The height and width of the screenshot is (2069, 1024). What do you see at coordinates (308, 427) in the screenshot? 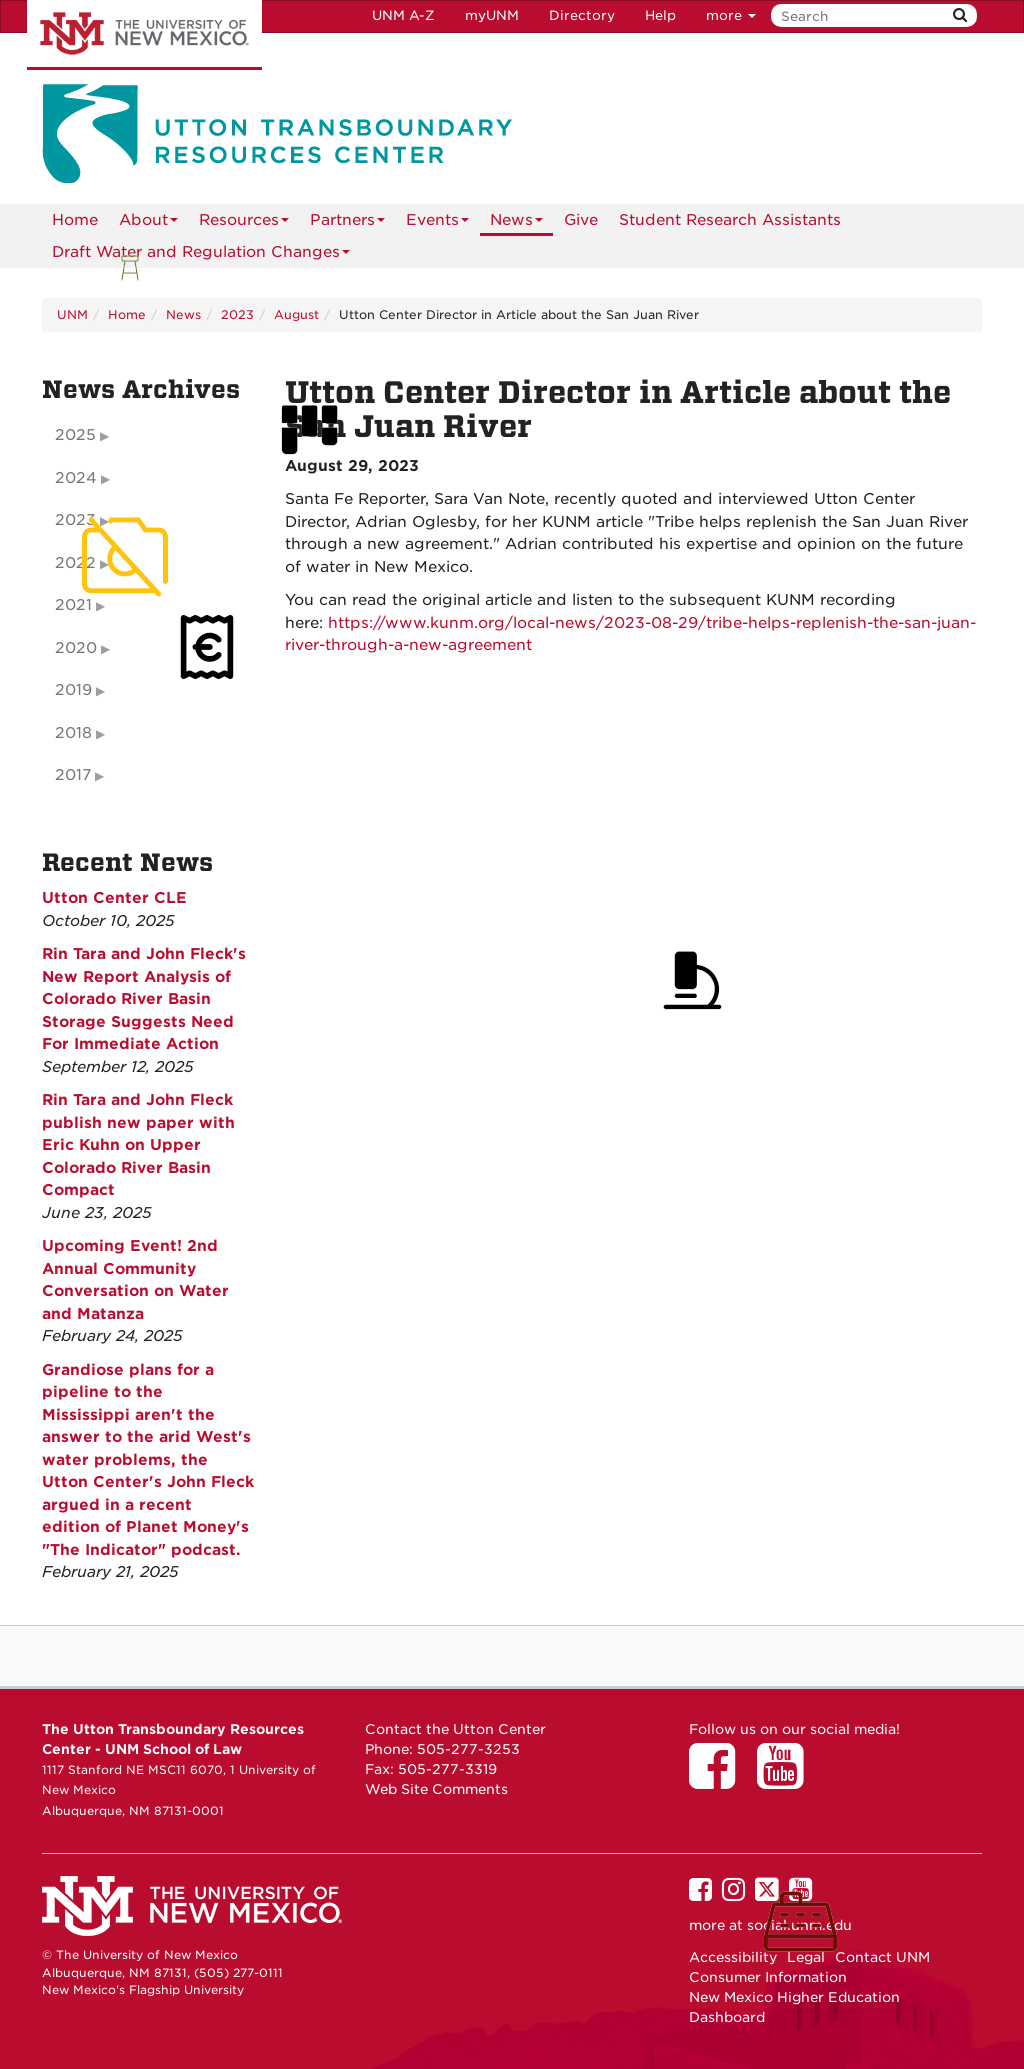
I see `open kanban board view` at bounding box center [308, 427].